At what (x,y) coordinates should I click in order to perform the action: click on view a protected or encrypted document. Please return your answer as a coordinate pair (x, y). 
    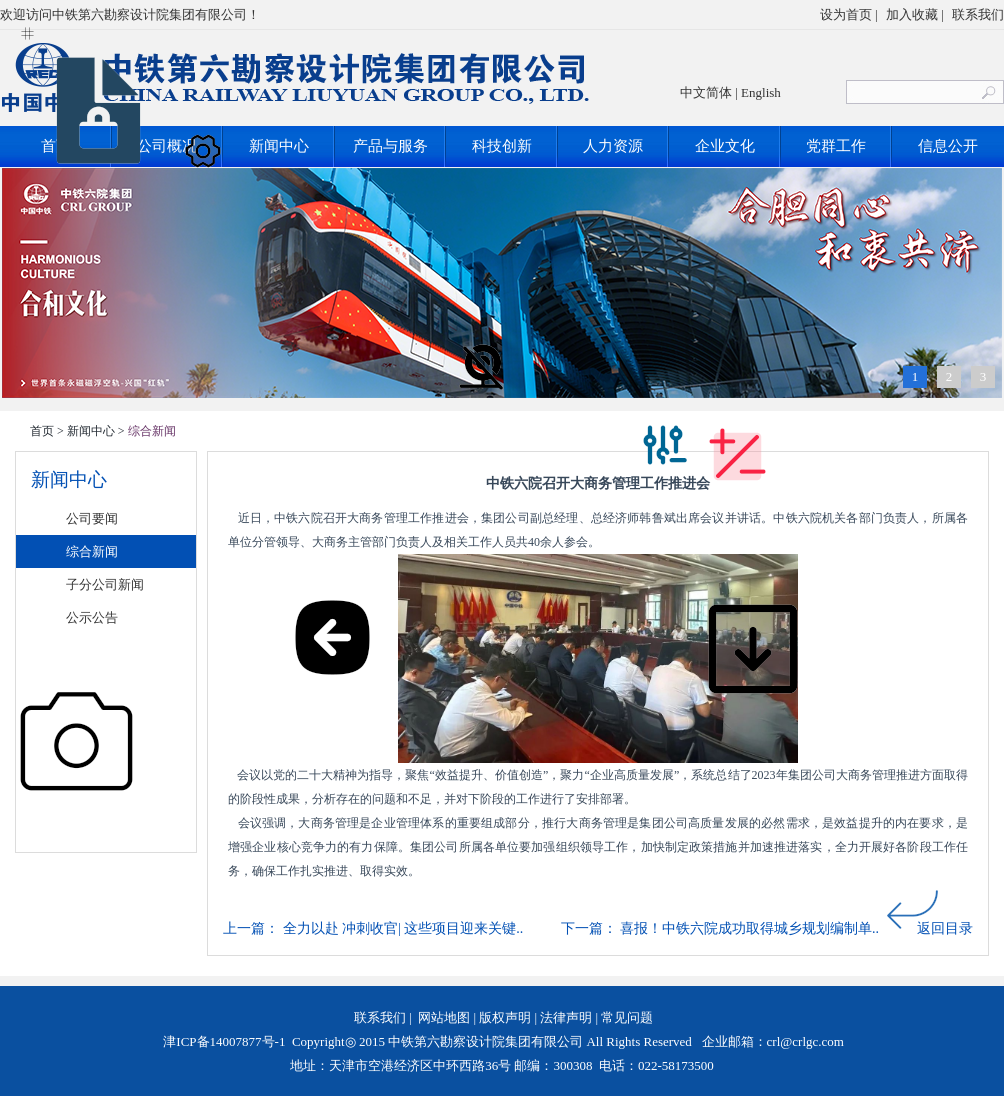
    Looking at the image, I should click on (98, 110).